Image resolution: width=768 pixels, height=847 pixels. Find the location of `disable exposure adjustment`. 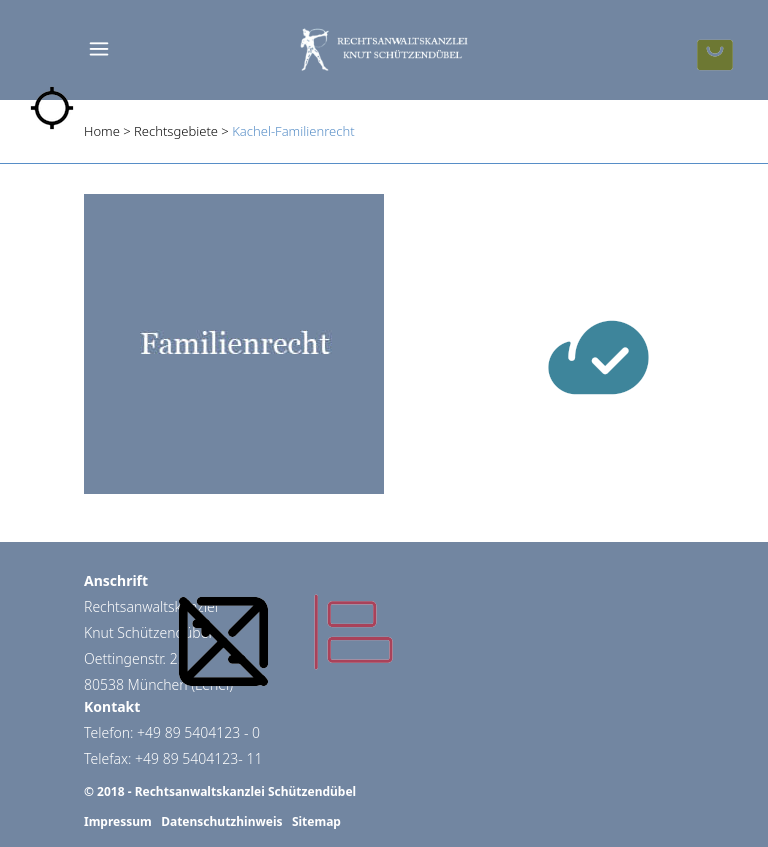

disable exposure adjustment is located at coordinates (223, 641).